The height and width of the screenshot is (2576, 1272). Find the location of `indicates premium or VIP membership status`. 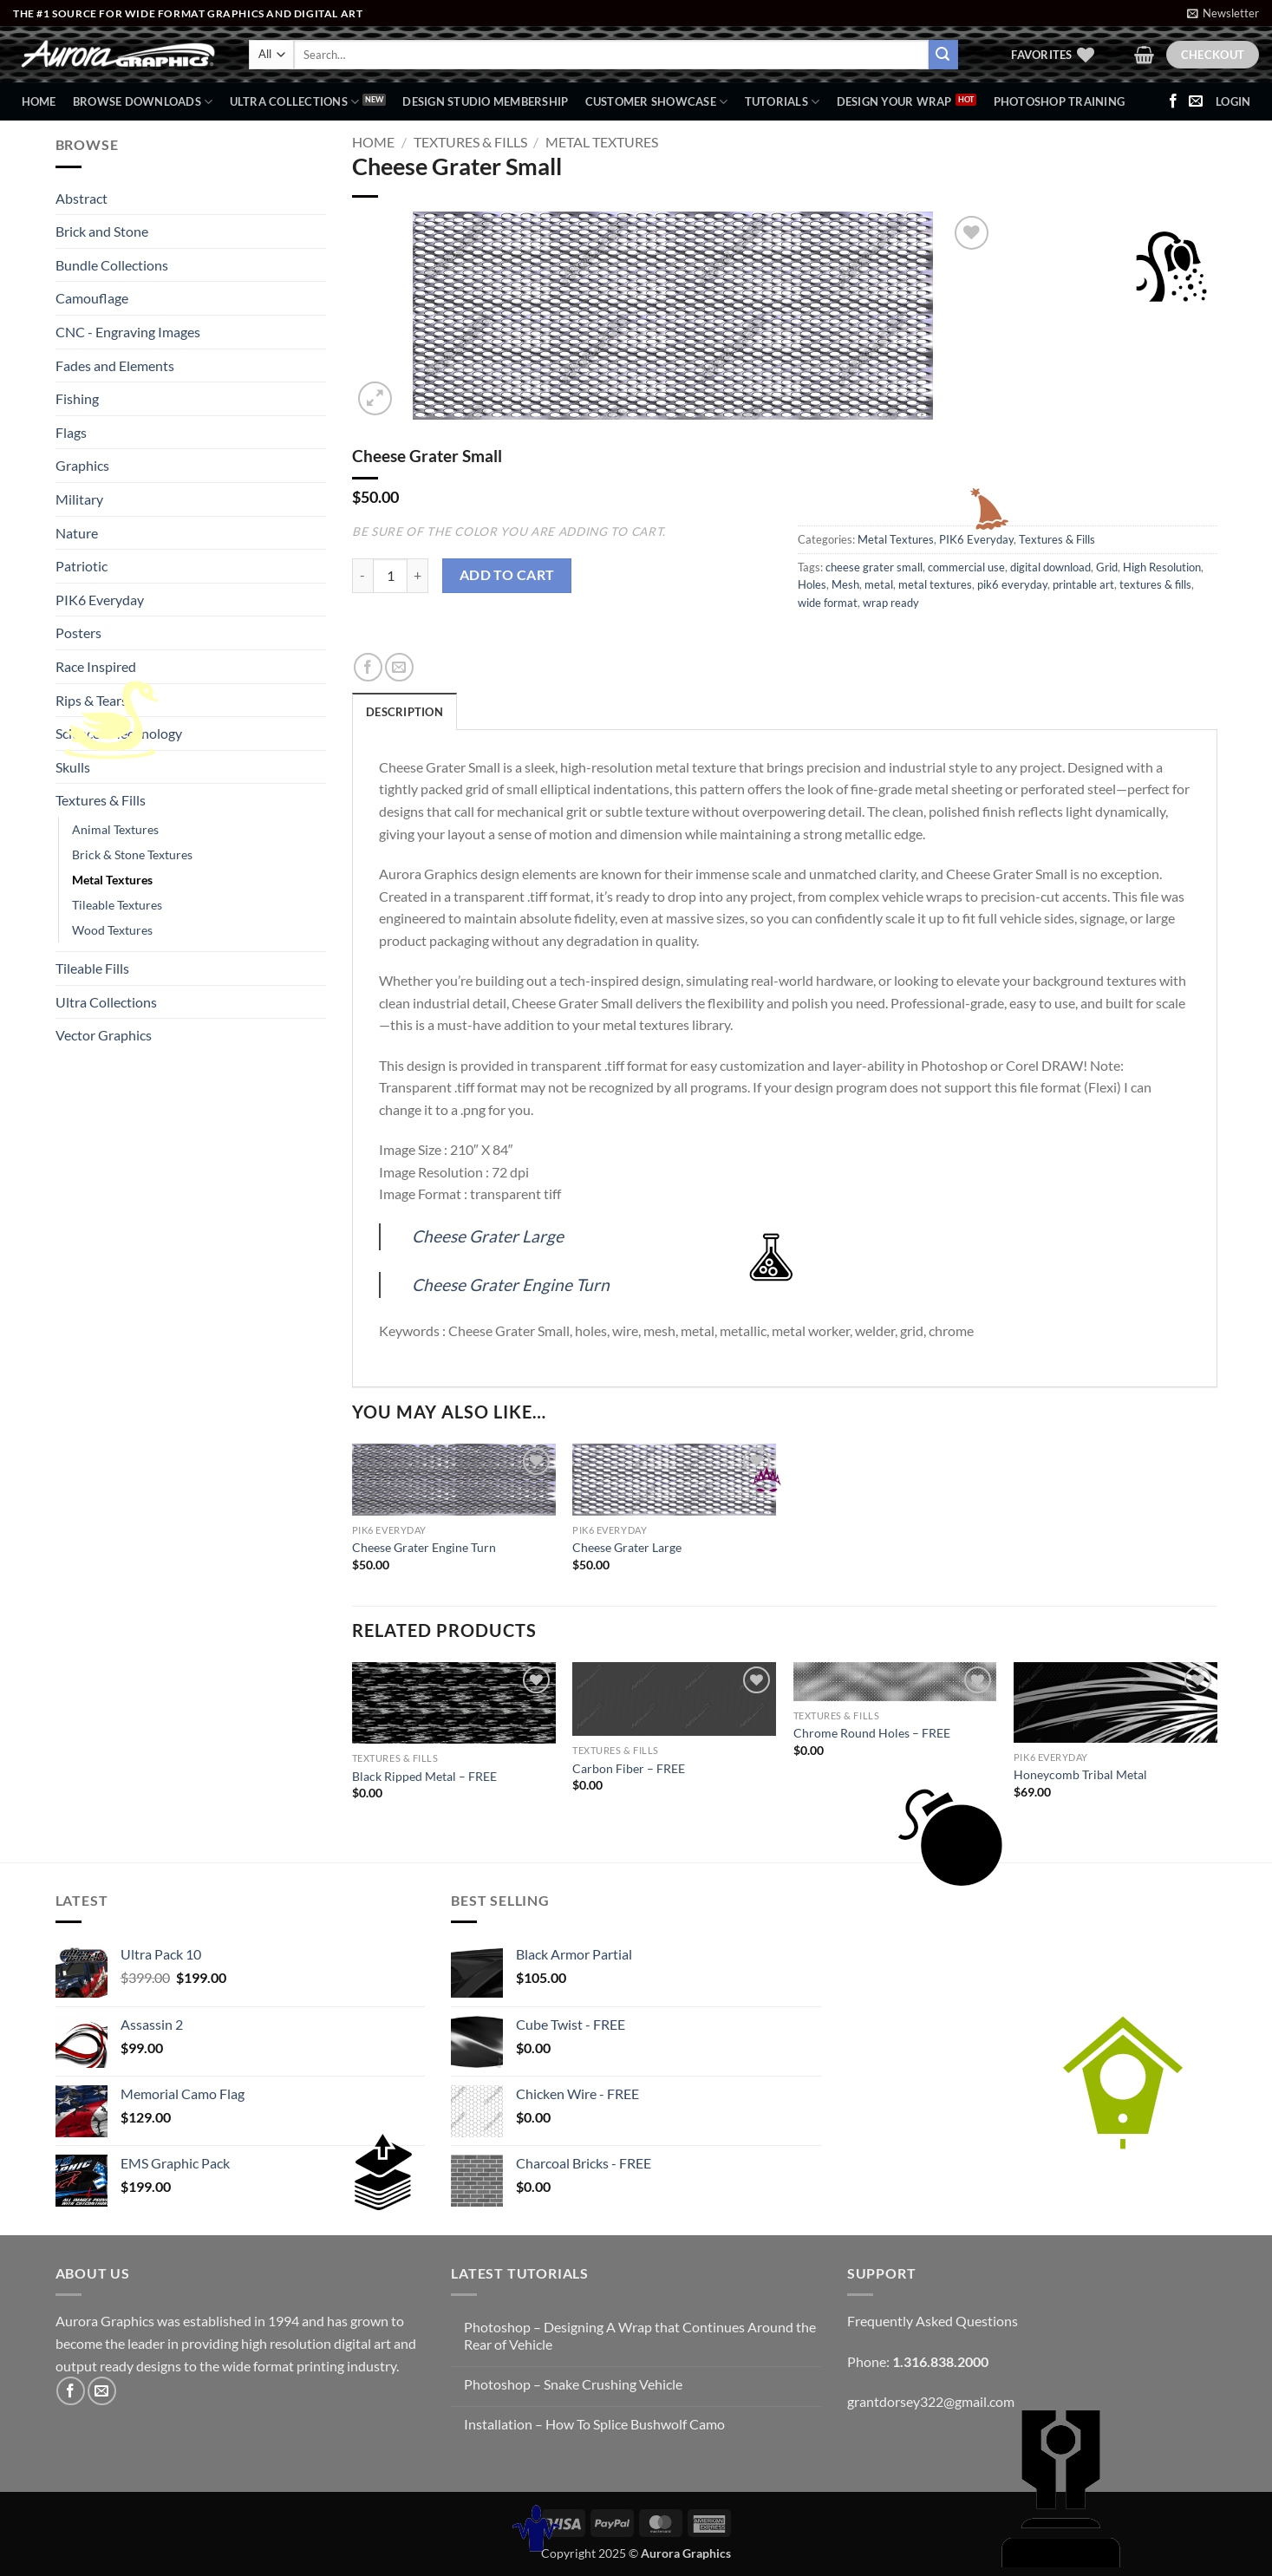

indicates premium or VIP membership status is located at coordinates (766, 1479).